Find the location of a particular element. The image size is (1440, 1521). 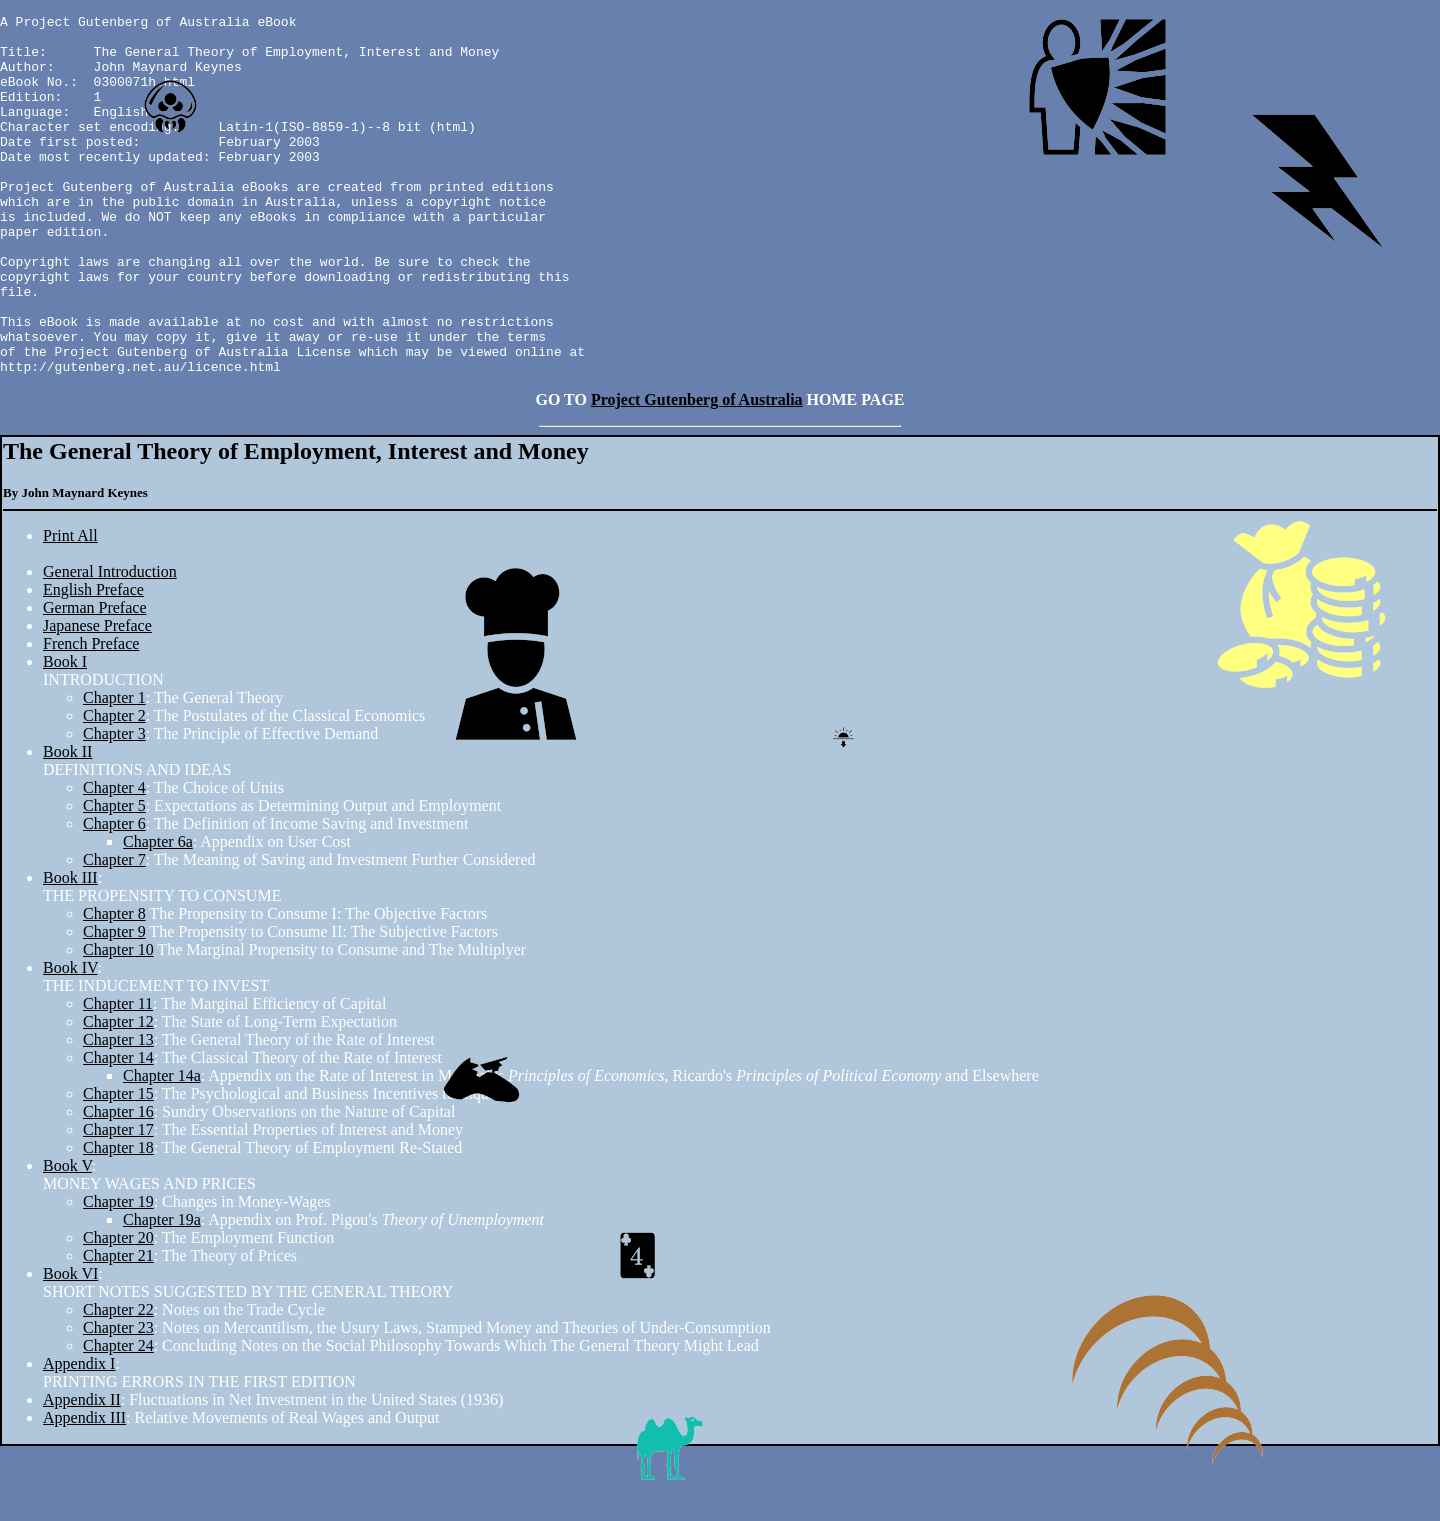

indicates wind or tornado weather conditions is located at coordinates (1166, 1380).